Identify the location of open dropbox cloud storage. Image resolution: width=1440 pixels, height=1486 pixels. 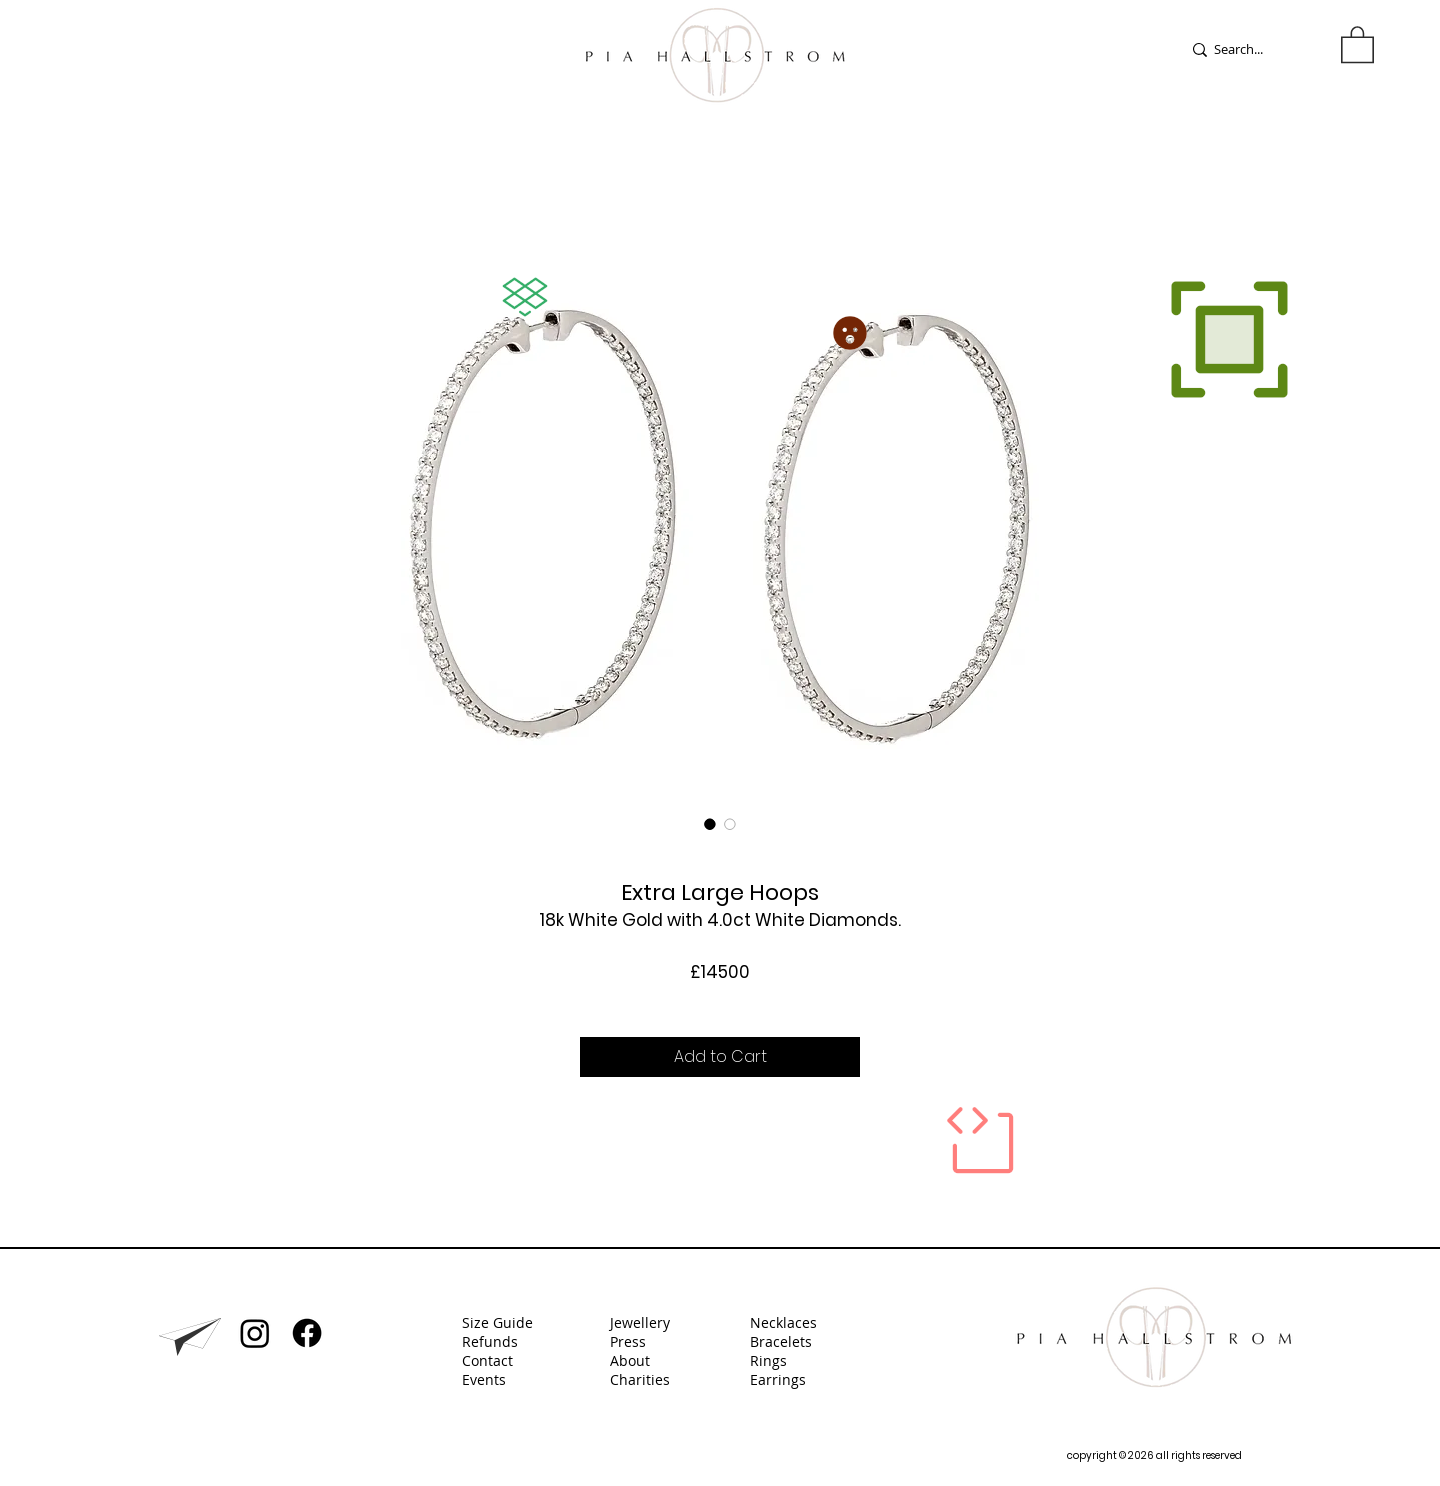
(525, 295).